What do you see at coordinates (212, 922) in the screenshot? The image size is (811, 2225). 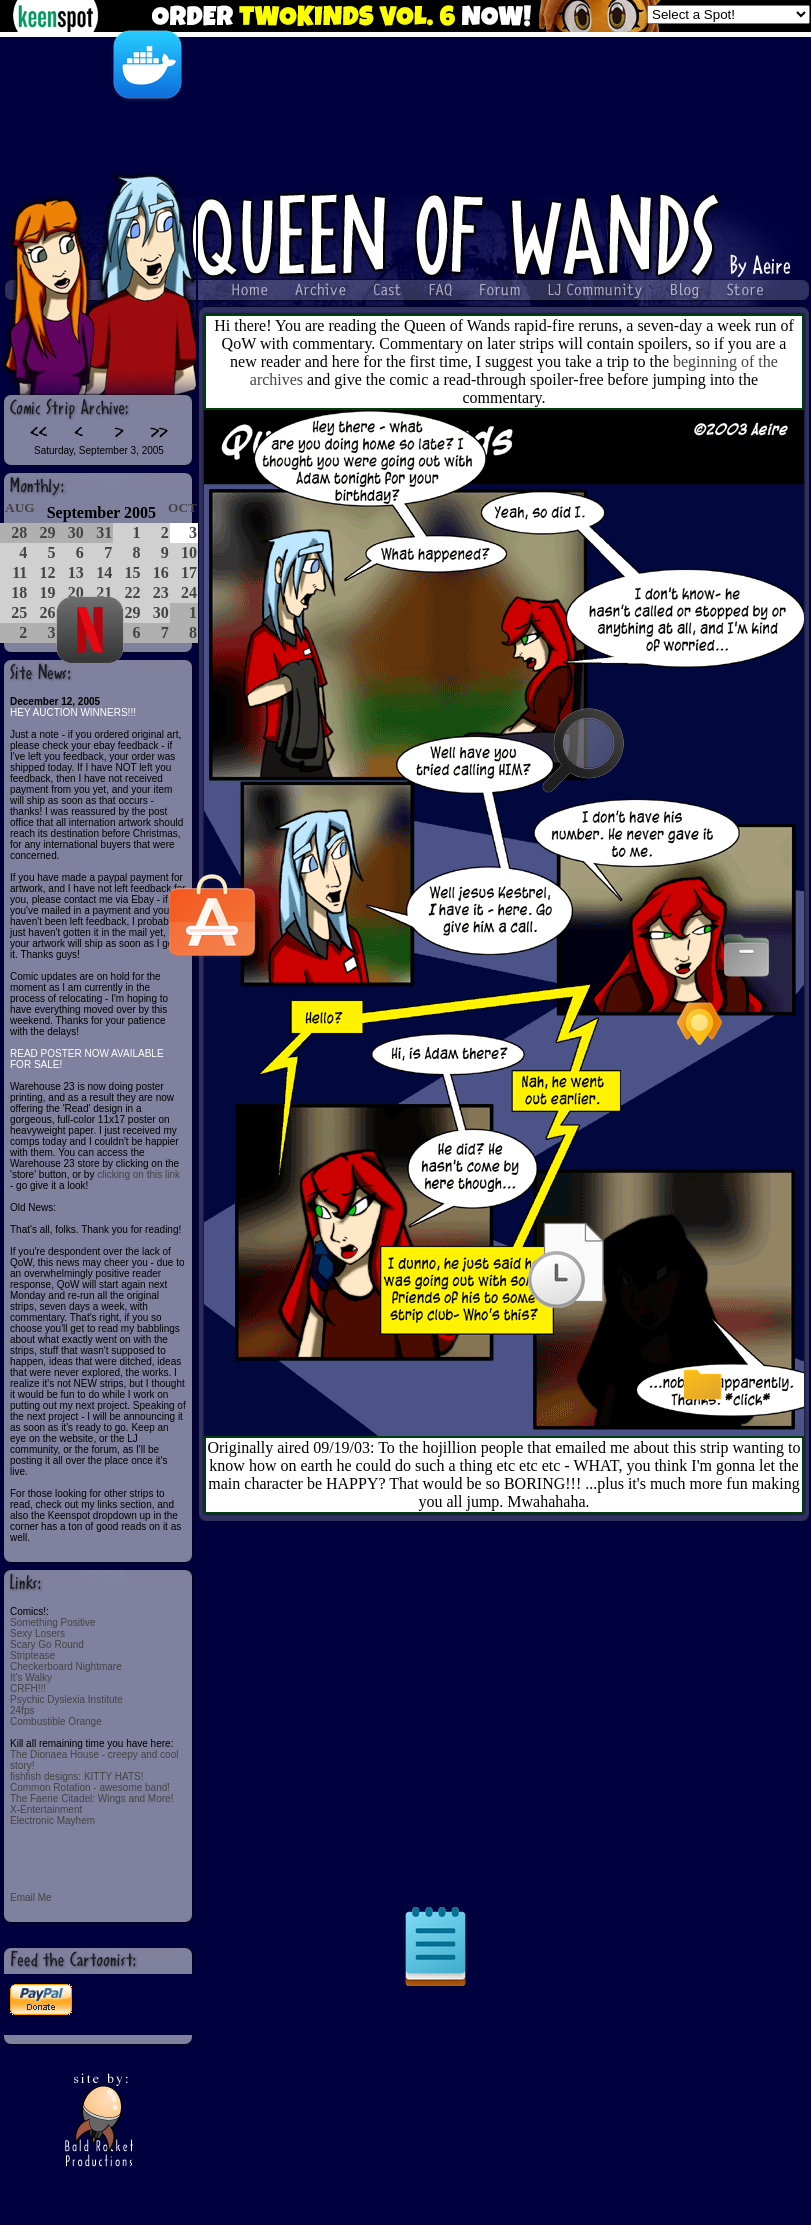 I see `open the software center to browse and install apps` at bounding box center [212, 922].